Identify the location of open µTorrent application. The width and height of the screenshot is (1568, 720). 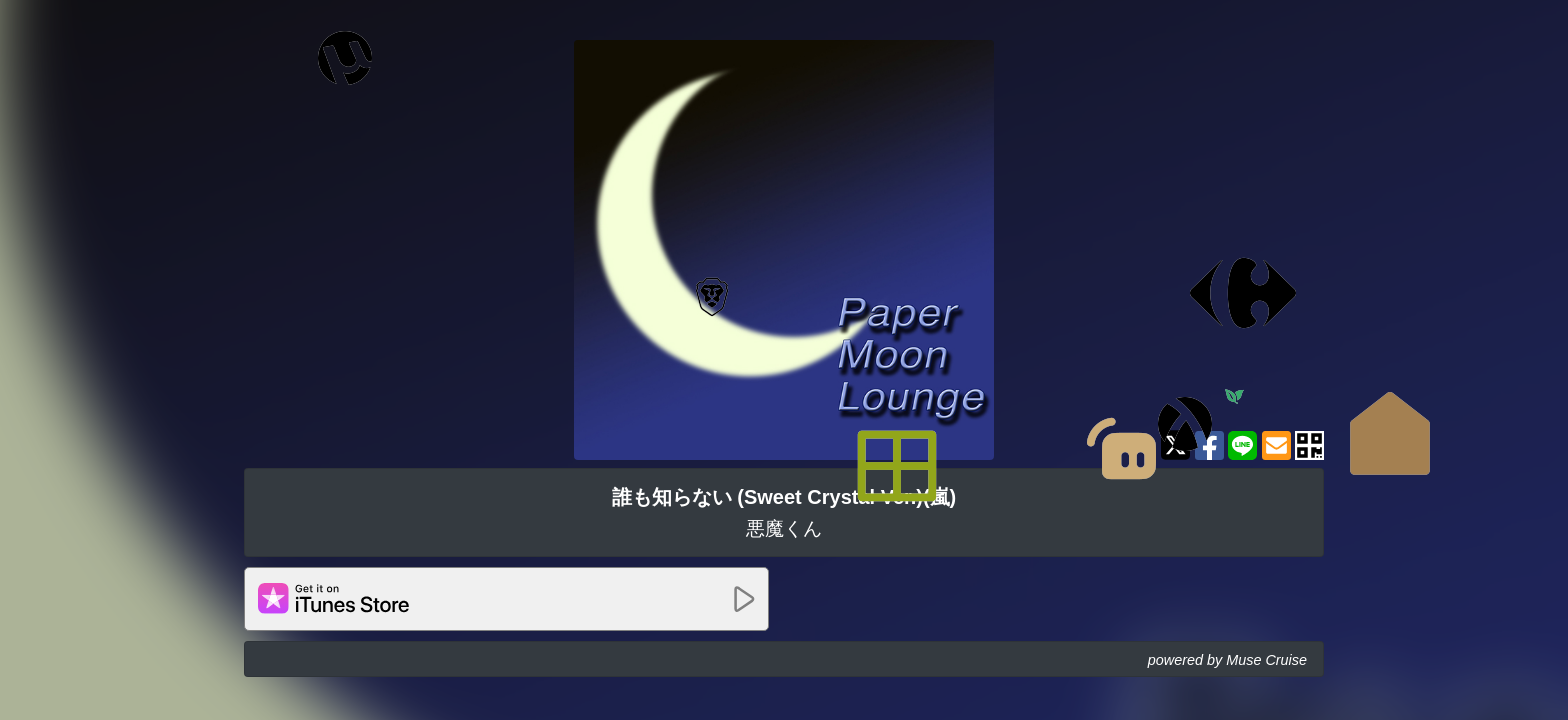
(345, 58).